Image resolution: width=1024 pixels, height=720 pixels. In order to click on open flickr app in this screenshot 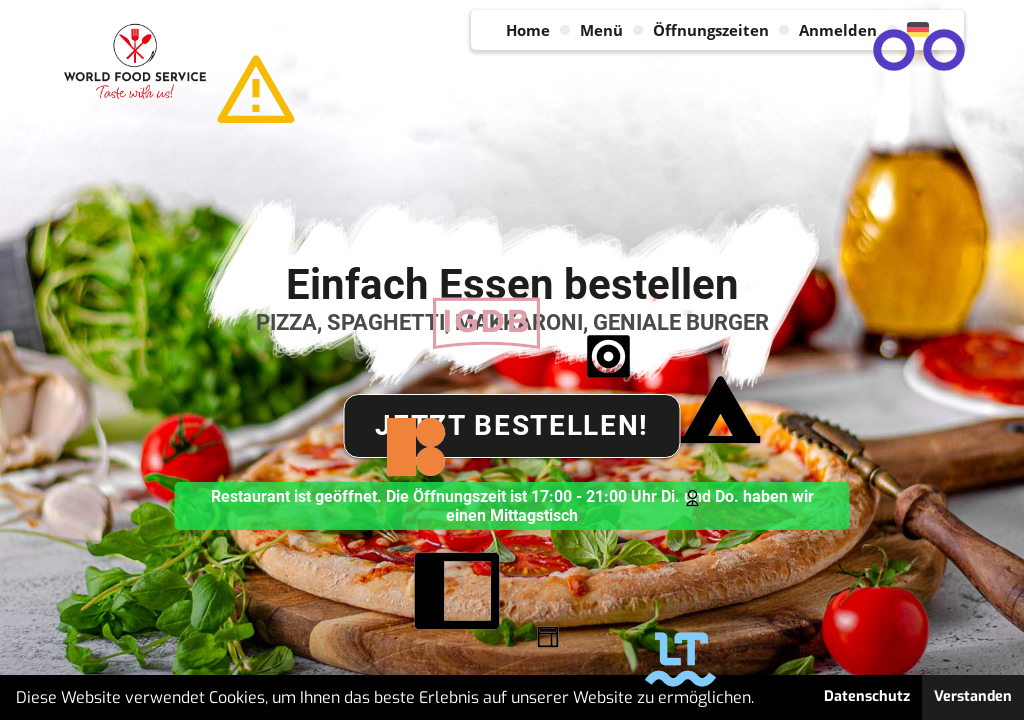, I will do `click(919, 50)`.